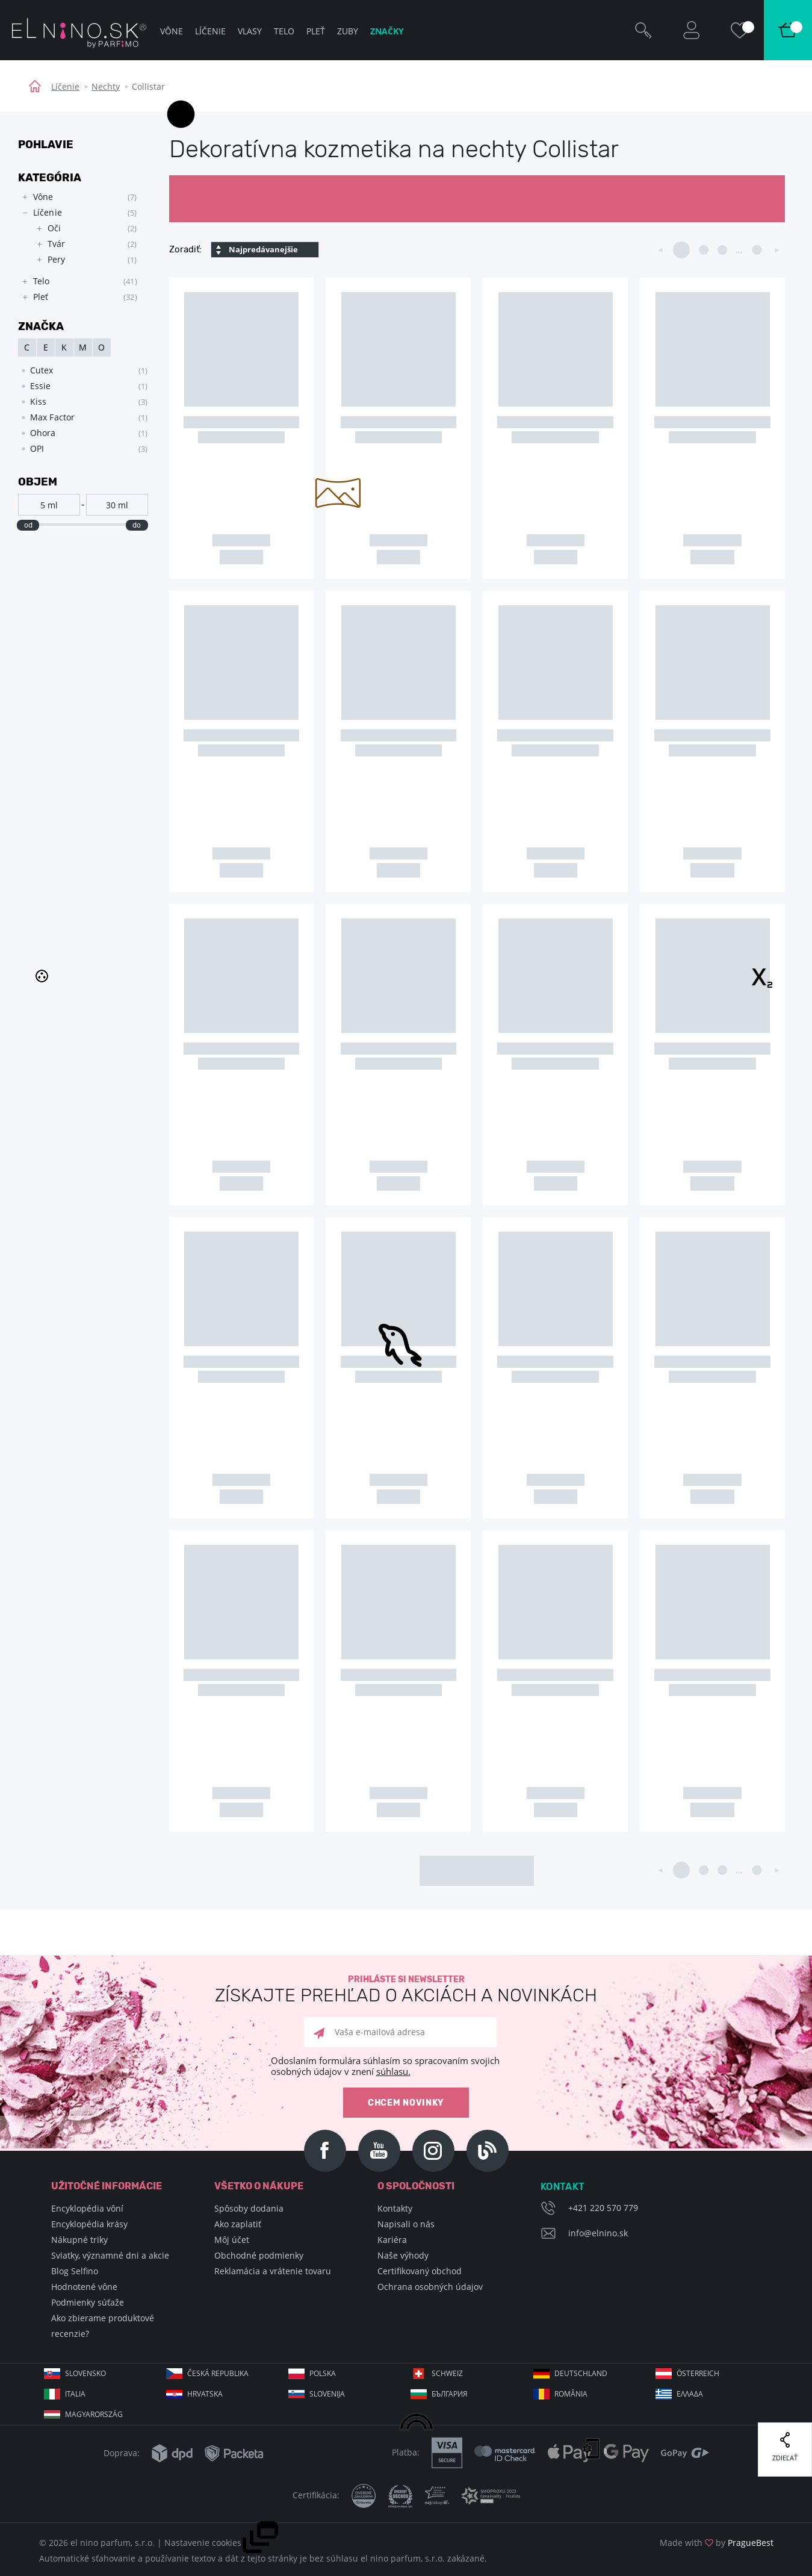  I want to click on configure device pairing settings, so click(590, 2448).